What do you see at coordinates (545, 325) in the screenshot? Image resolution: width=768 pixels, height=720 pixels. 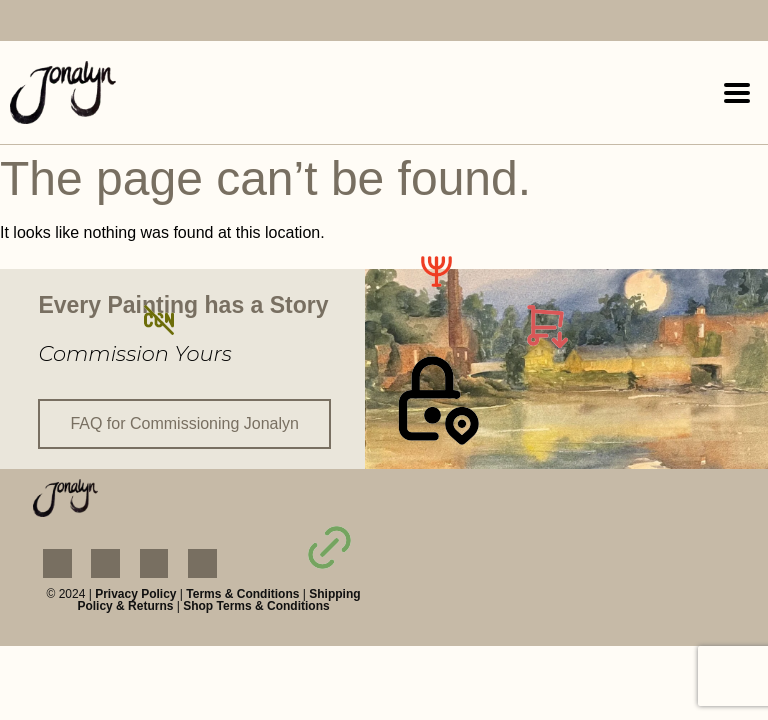 I see `download or export shopping cart contents` at bounding box center [545, 325].